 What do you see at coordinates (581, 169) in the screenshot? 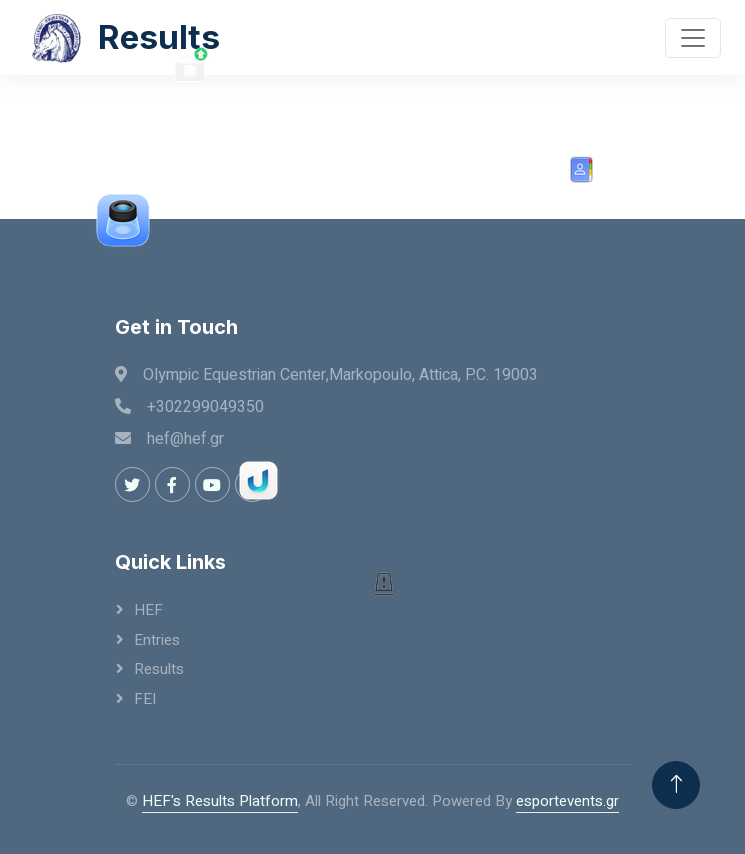
I see `open the contacts app` at bounding box center [581, 169].